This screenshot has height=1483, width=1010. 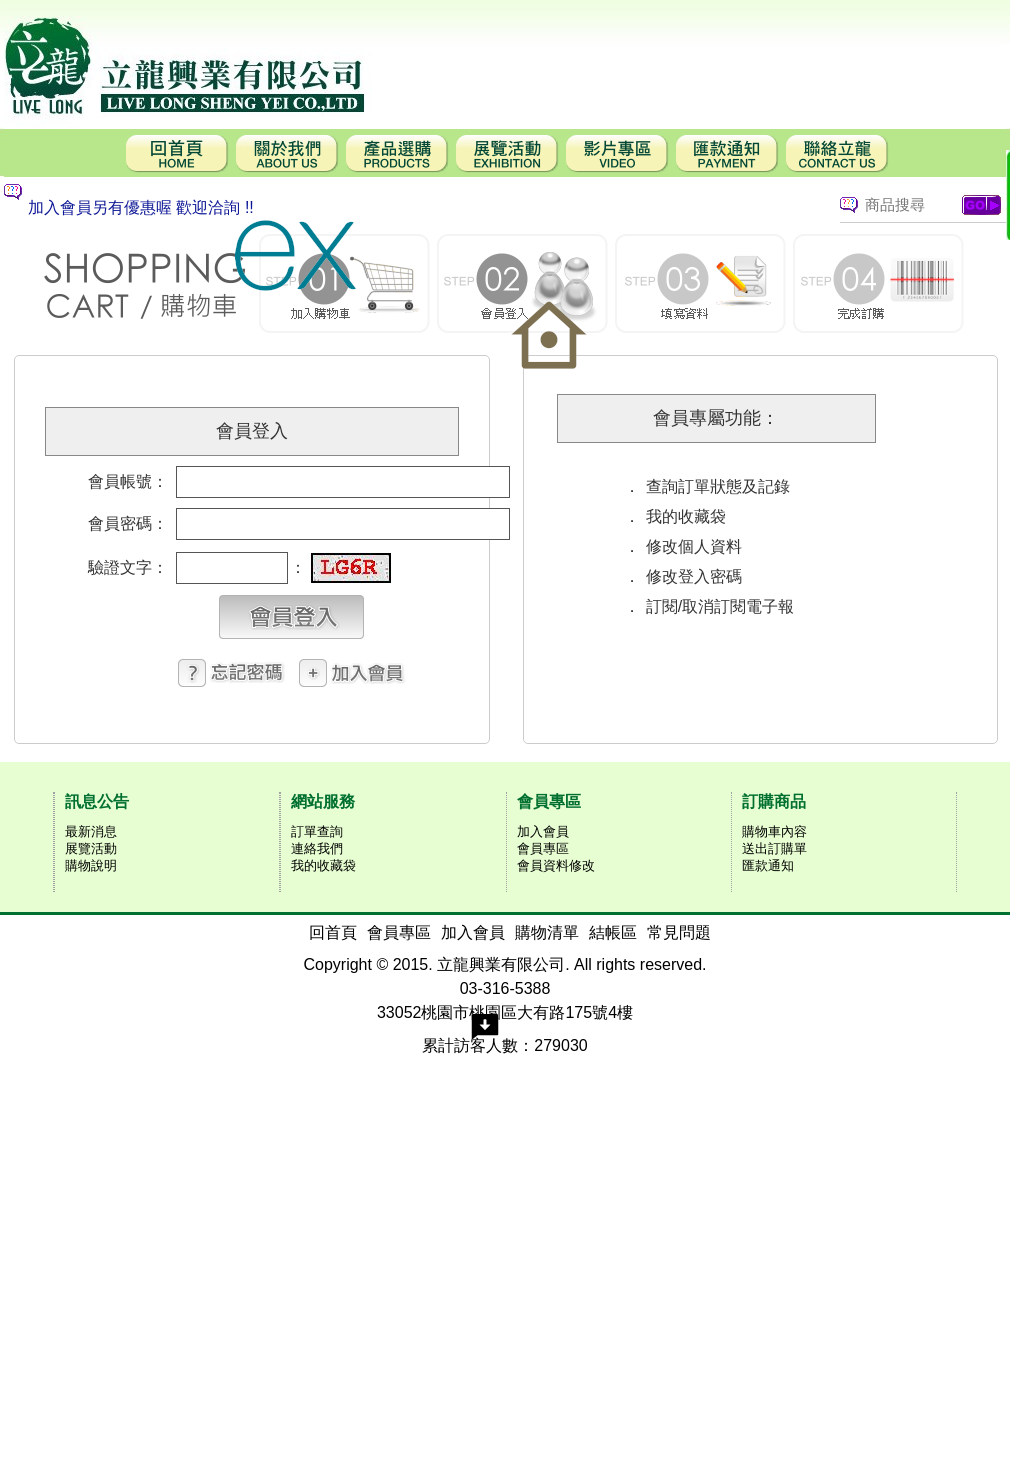 I want to click on navigate to home screen, so click(x=549, y=338).